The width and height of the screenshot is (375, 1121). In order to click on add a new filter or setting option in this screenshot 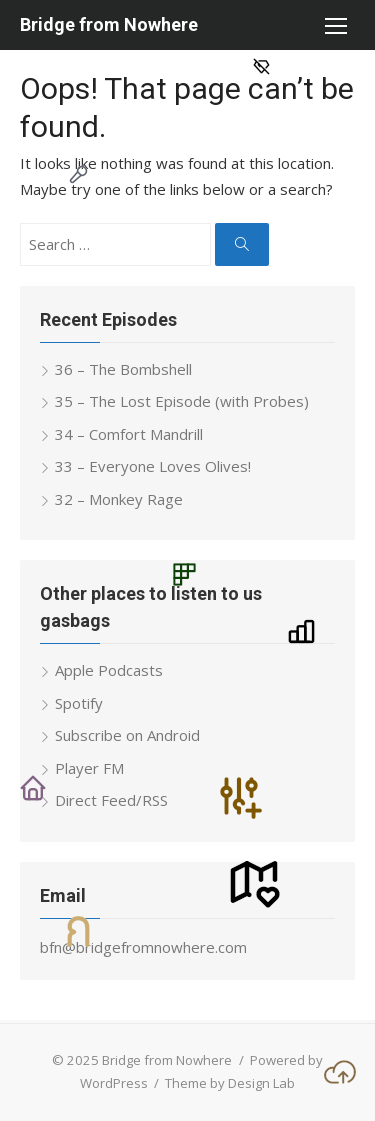, I will do `click(239, 796)`.